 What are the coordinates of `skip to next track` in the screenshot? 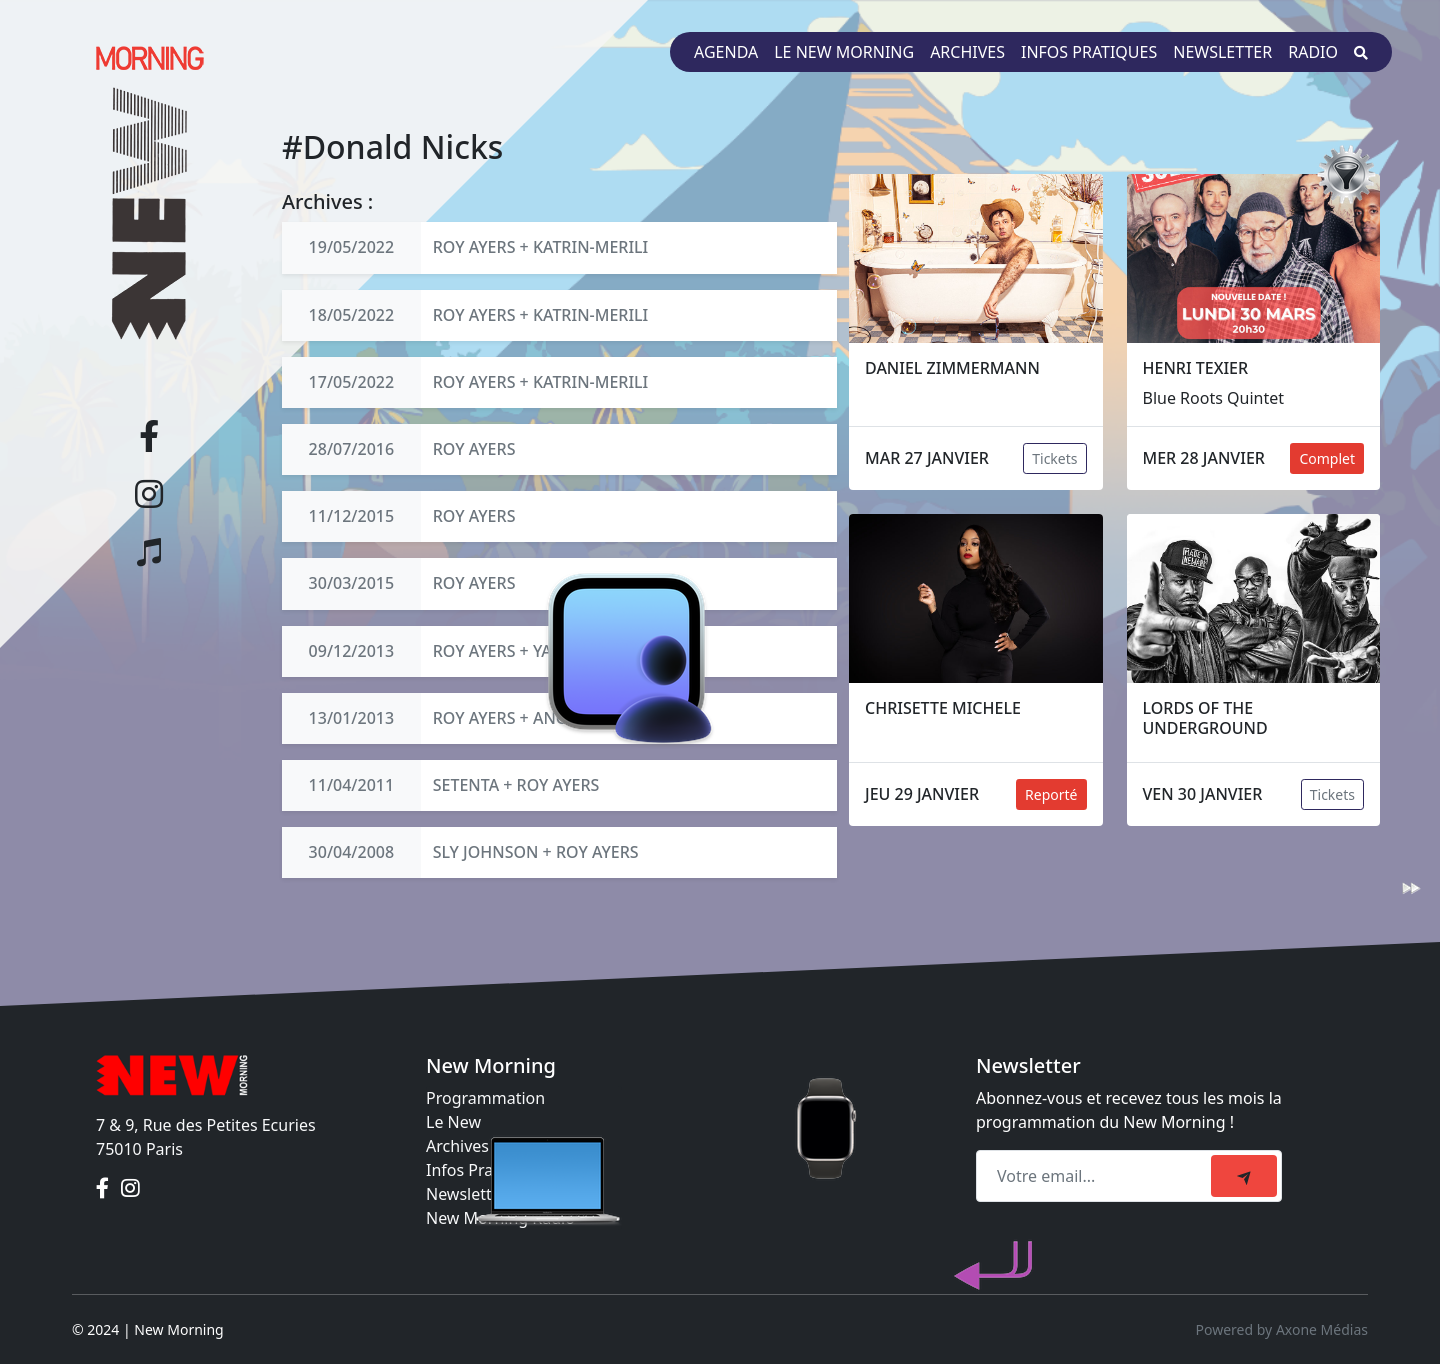 It's located at (1411, 888).